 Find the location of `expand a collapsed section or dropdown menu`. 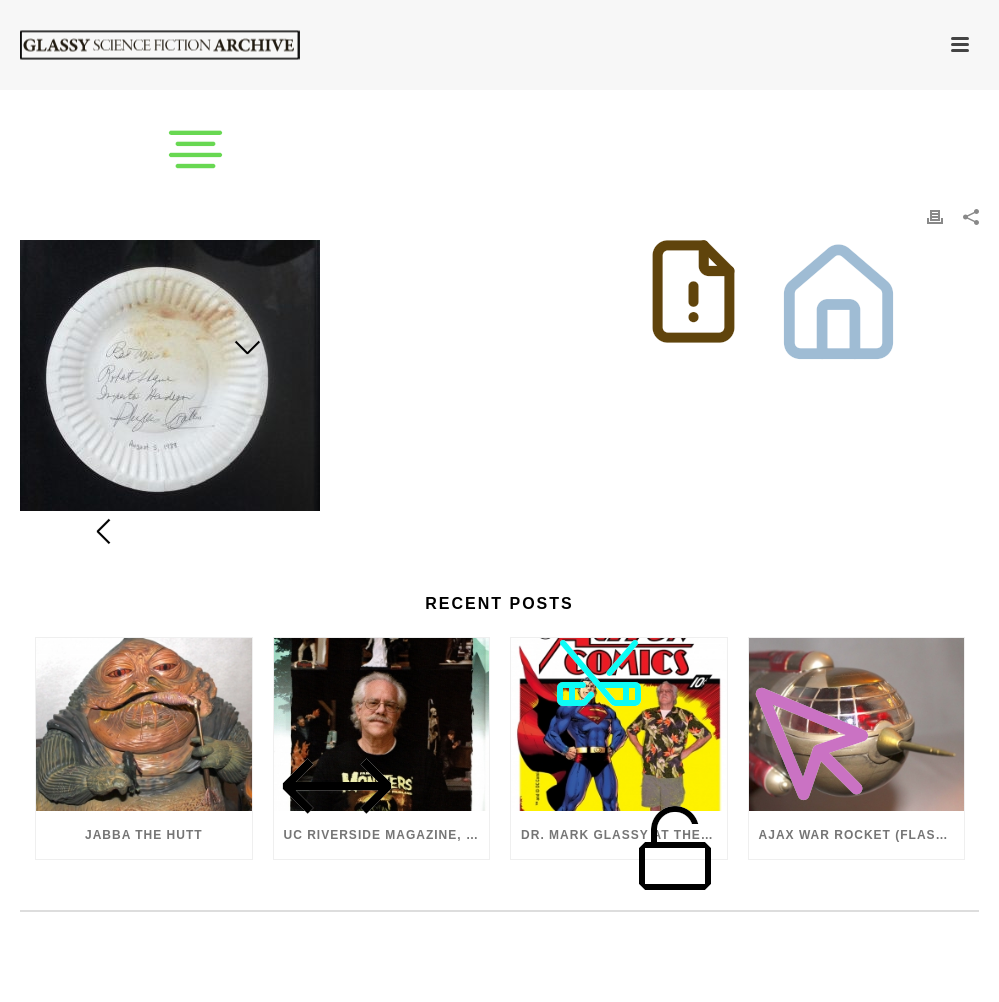

expand a collapsed section or dropdown menu is located at coordinates (247, 346).